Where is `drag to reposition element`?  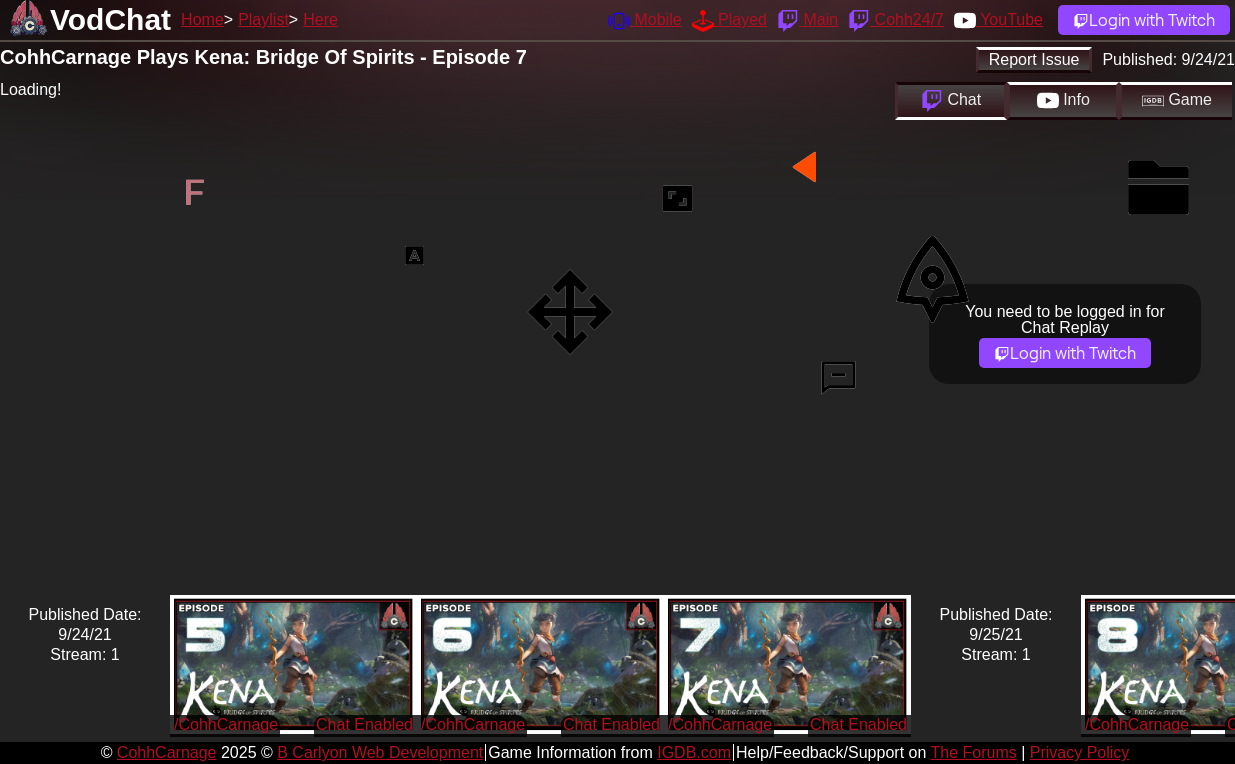
drag to reposition element is located at coordinates (570, 312).